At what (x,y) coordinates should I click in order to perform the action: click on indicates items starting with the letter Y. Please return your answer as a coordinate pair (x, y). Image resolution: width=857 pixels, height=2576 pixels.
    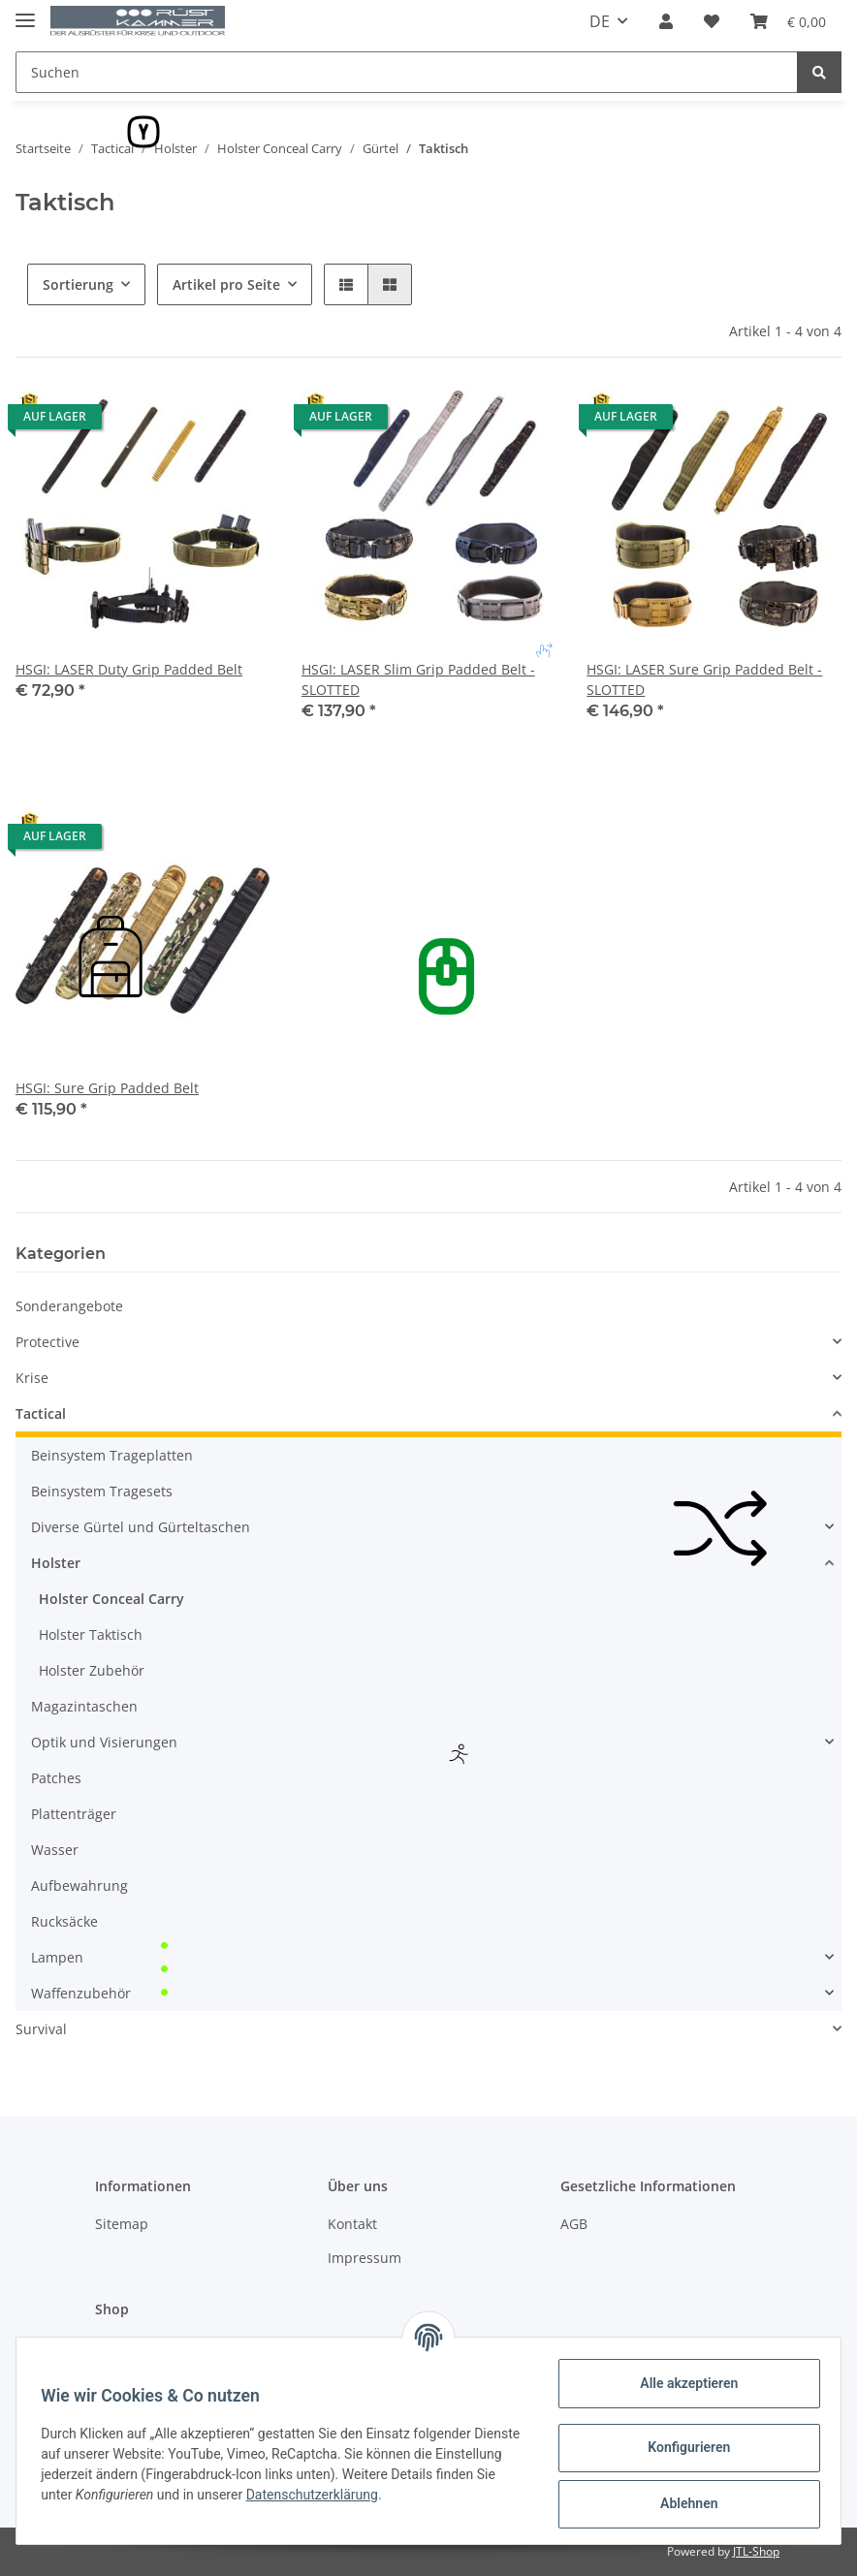
    Looking at the image, I should click on (143, 132).